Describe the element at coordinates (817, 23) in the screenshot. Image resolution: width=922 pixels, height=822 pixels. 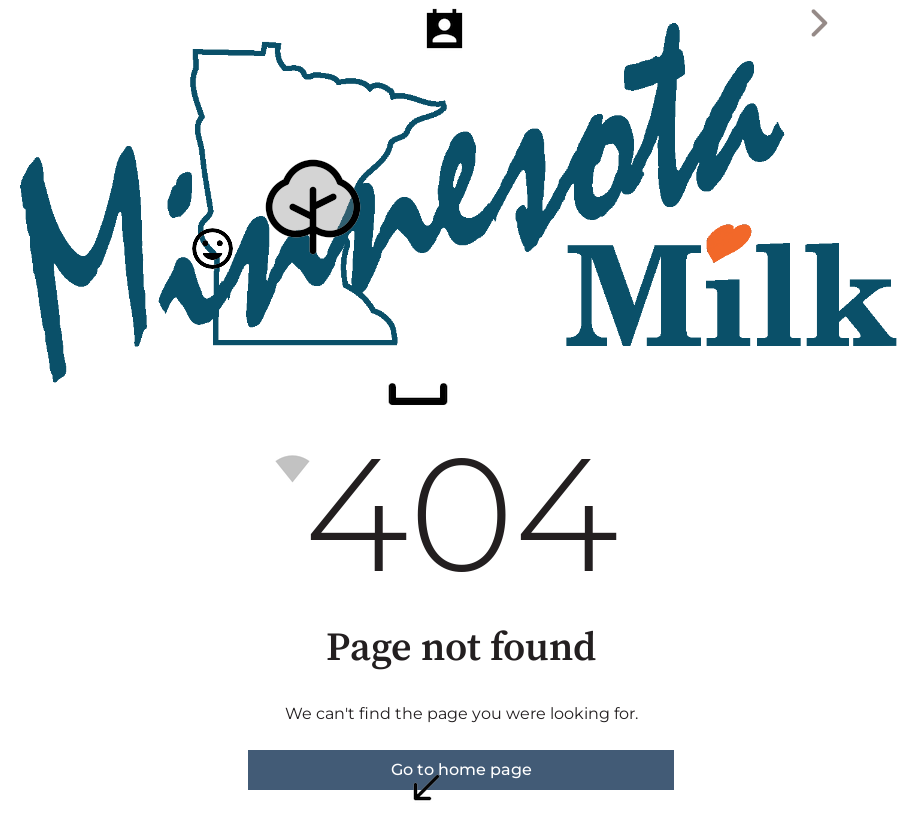
I see `navigate to the next item or page` at that location.